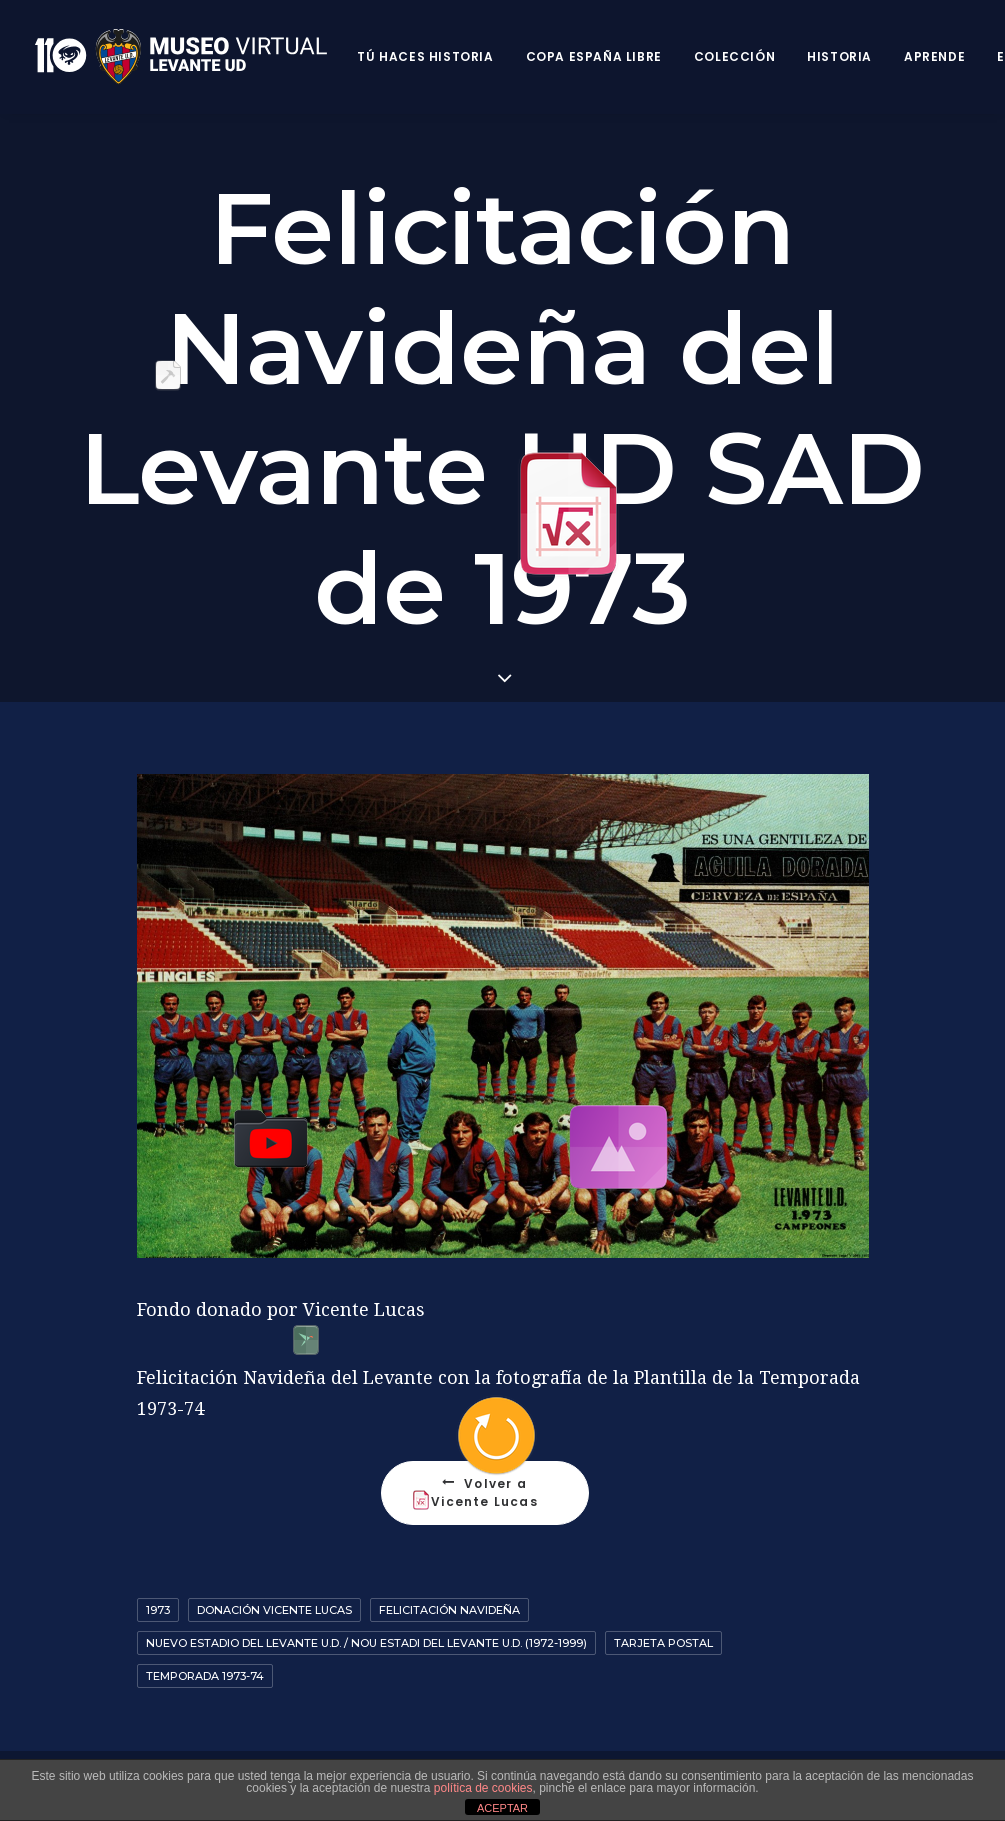 The image size is (1005, 1821). I want to click on snap application package file, so click(306, 1340).